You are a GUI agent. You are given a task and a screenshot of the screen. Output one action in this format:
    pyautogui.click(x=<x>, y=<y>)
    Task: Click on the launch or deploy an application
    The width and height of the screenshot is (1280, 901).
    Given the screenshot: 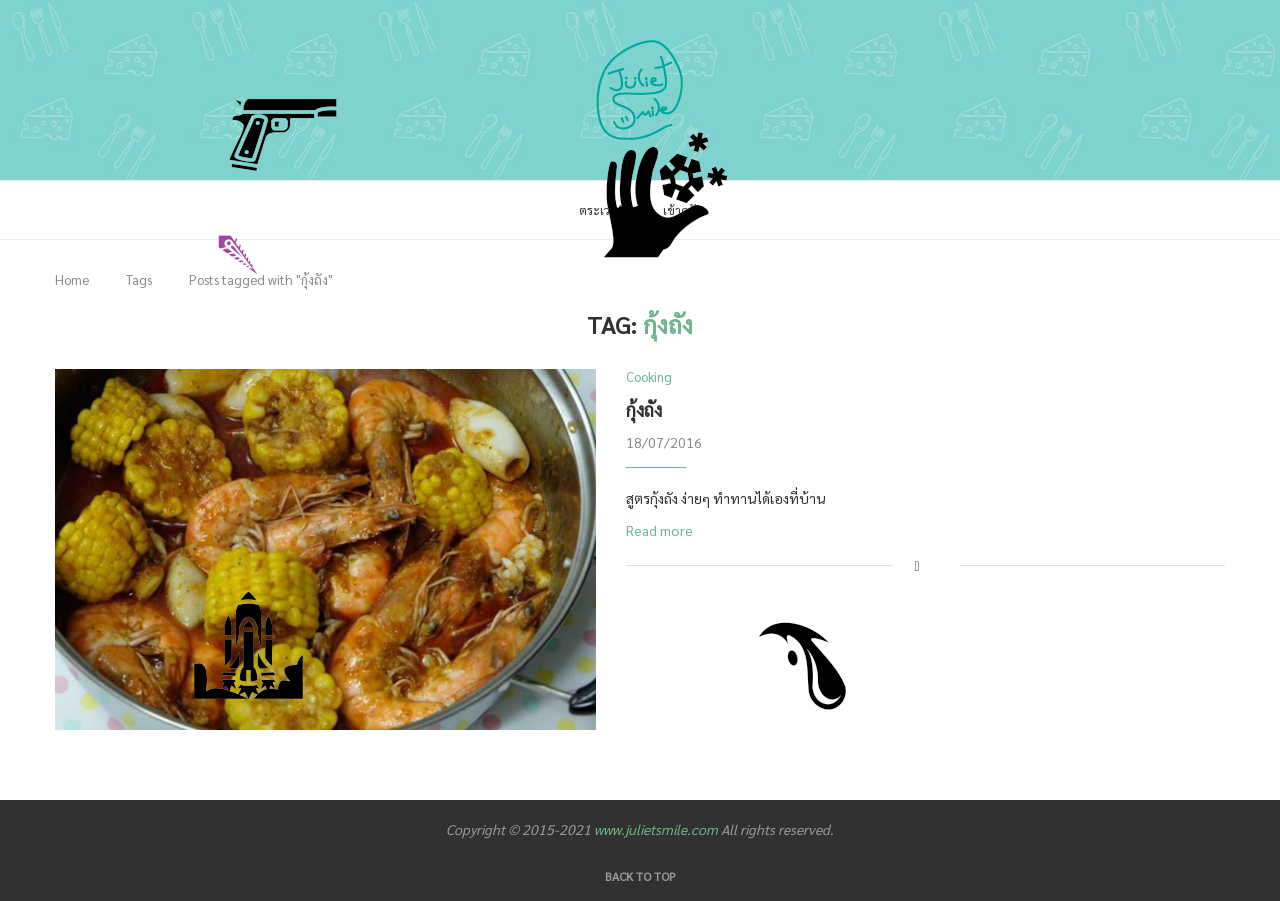 What is the action you would take?
    pyautogui.click(x=248, y=644)
    